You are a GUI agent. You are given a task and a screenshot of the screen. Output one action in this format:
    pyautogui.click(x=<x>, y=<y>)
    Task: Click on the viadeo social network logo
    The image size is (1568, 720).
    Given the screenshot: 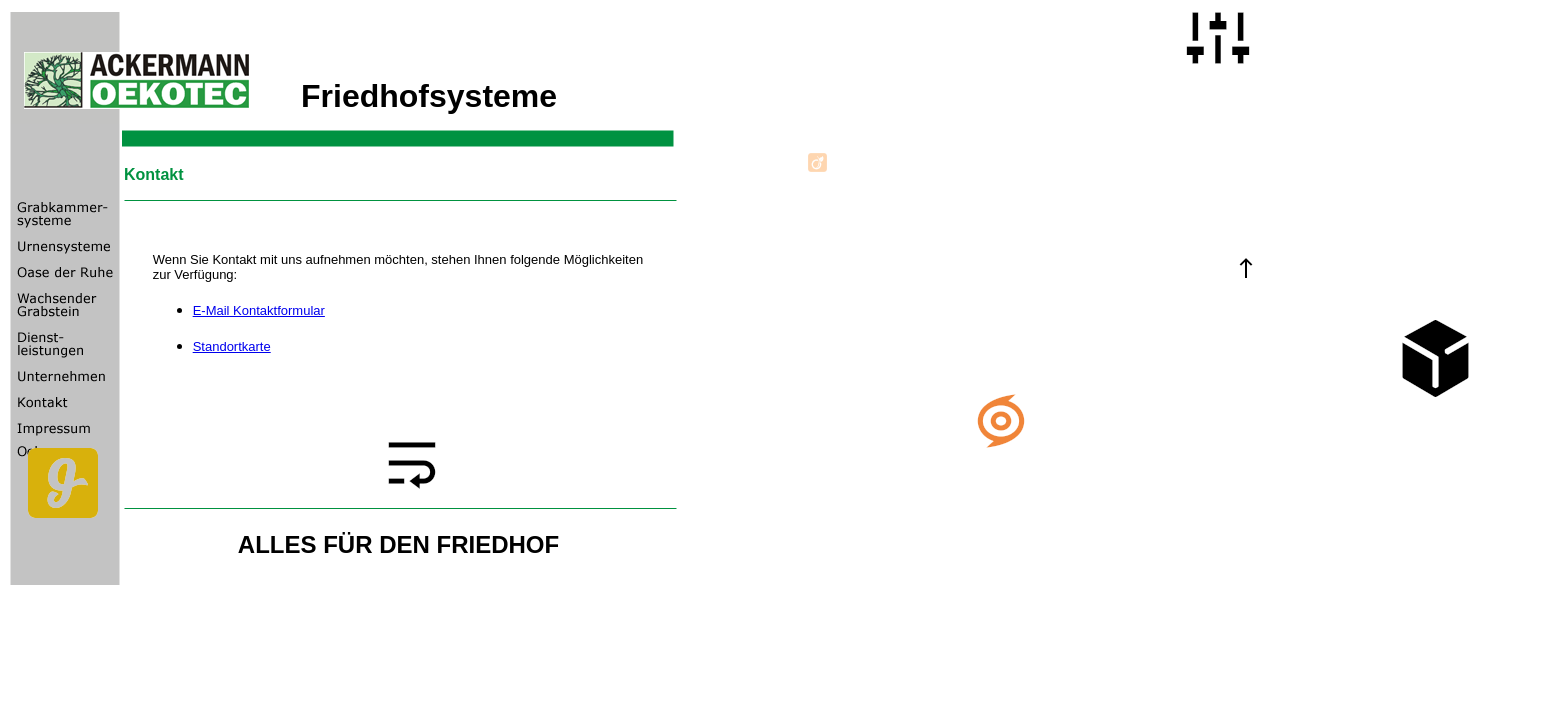 What is the action you would take?
    pyautogui.click(x=817, y=162)
    